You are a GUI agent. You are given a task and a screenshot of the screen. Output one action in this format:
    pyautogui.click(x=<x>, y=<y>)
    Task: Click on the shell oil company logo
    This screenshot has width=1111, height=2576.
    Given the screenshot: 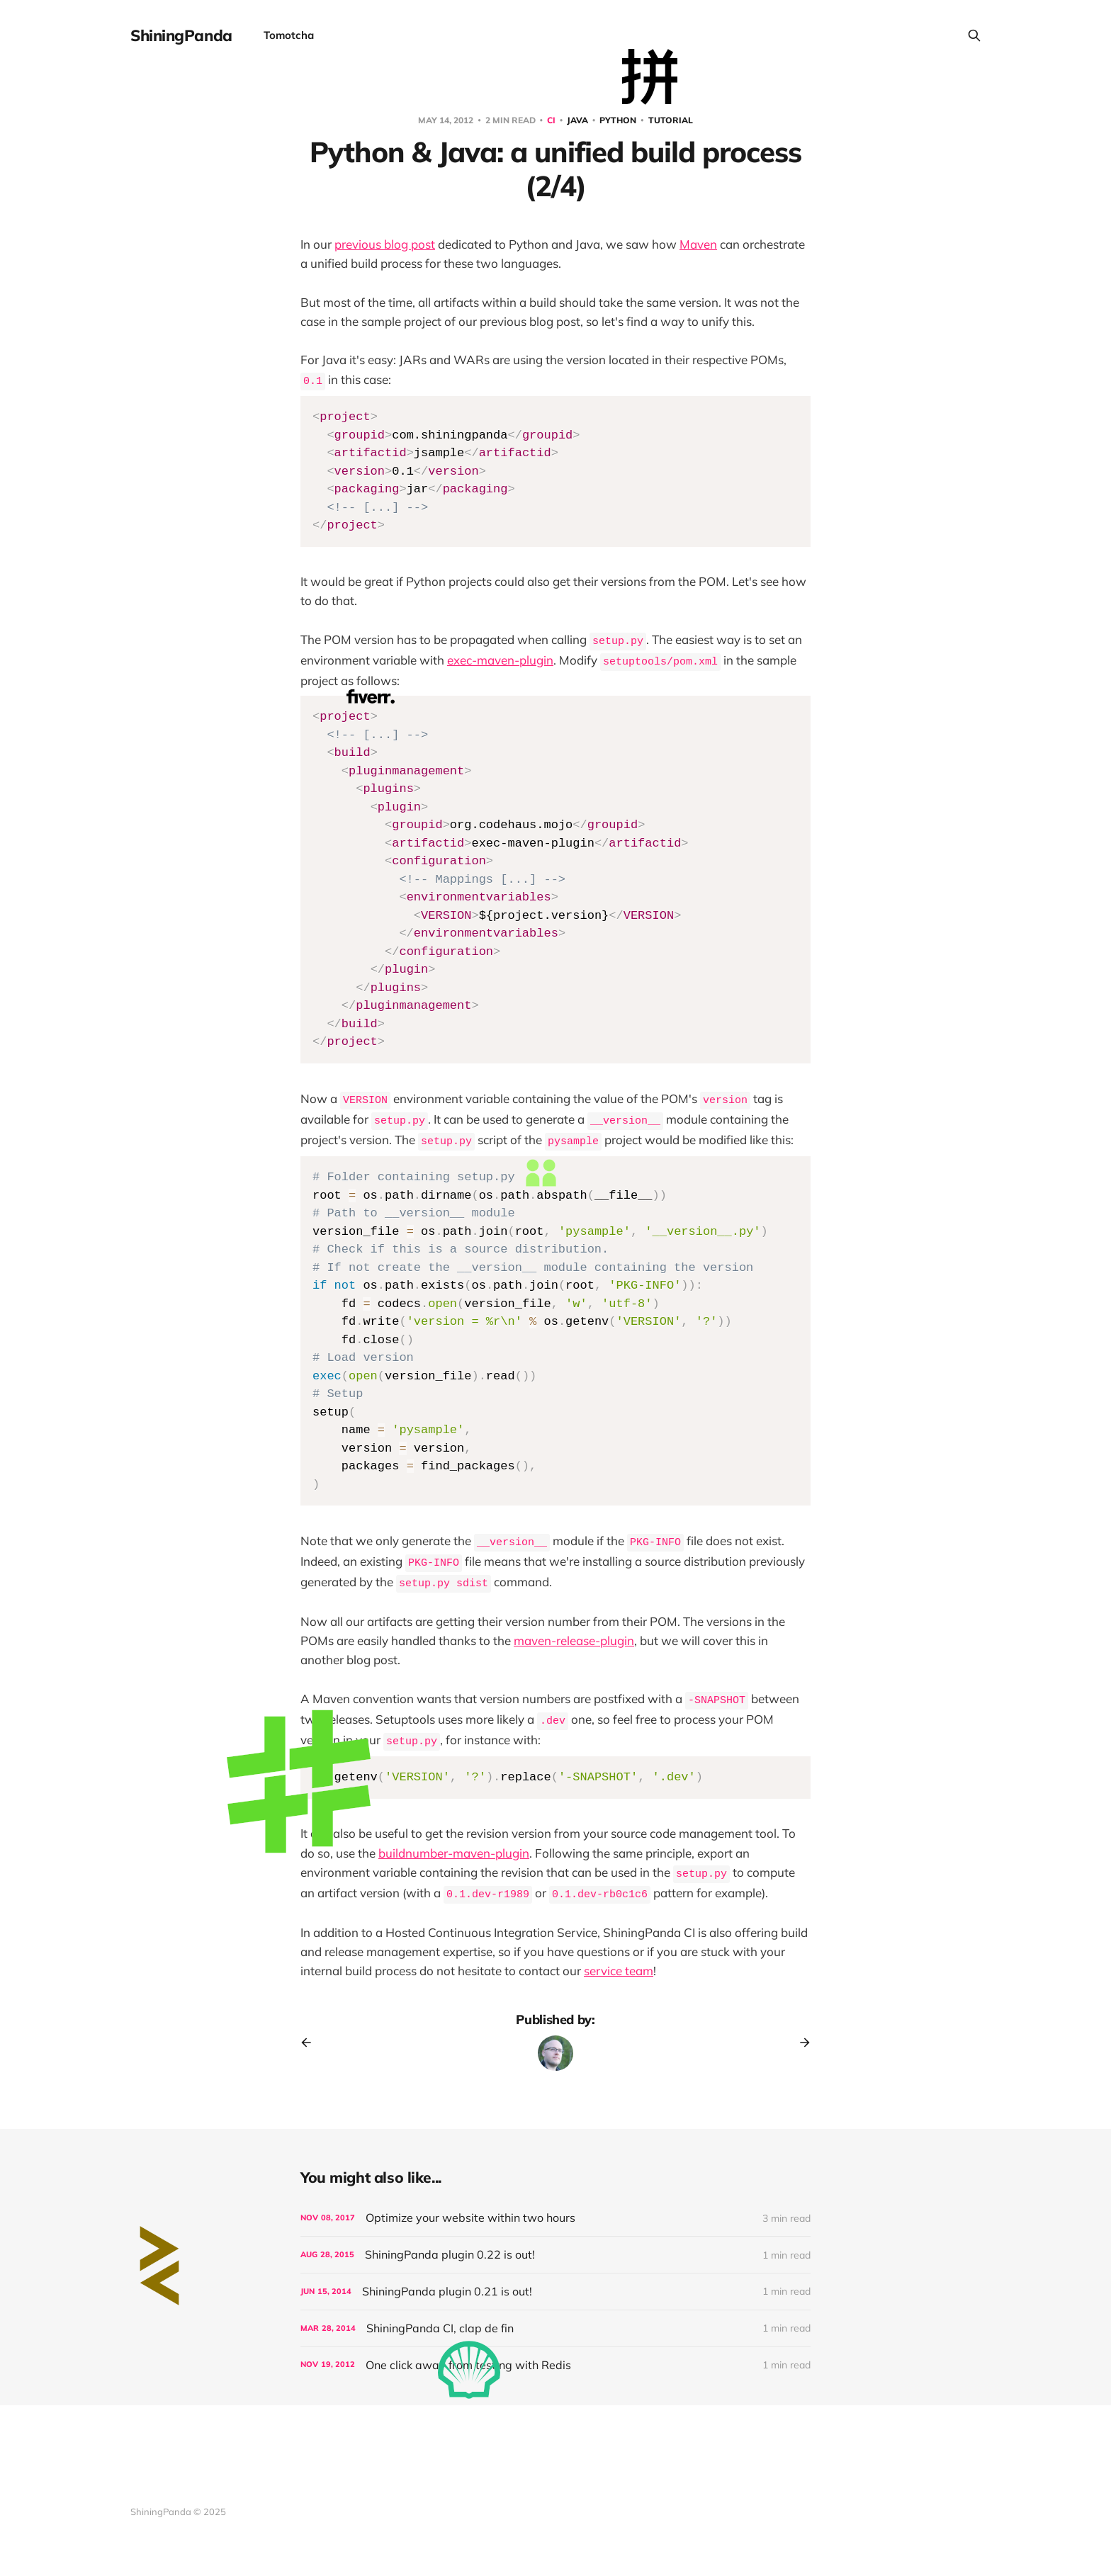 What is the action you would take?
    pyautogui.click(x=469, y=2370)
    